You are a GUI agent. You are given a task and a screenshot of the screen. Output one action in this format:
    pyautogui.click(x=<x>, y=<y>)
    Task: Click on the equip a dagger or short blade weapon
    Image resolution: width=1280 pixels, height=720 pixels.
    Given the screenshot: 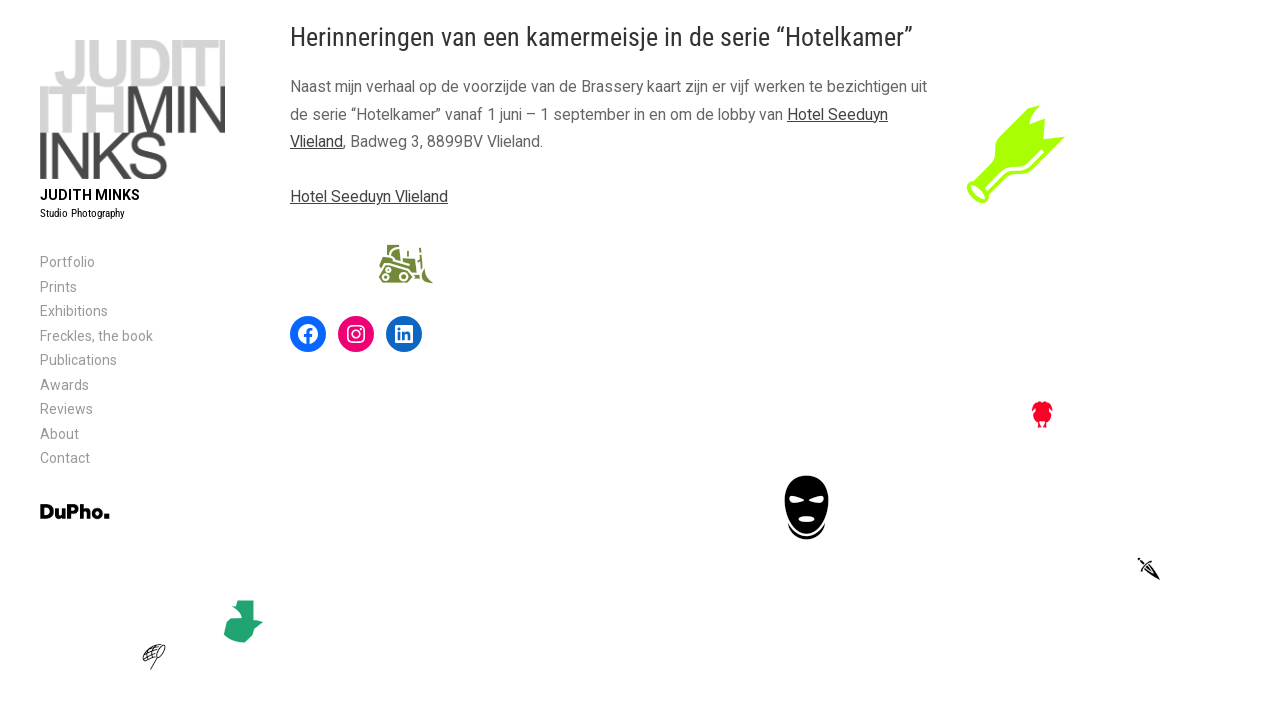 What is the action you would take?
    pyautogui.click(x=1149, y=569)
    